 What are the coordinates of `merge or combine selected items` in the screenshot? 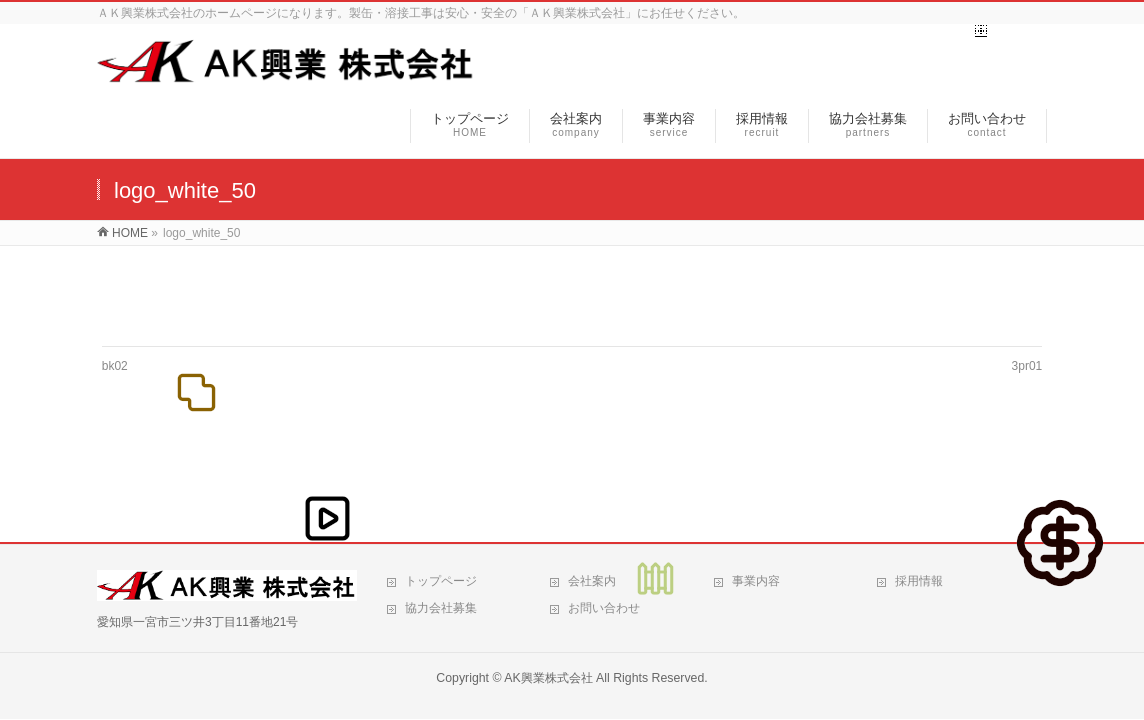 It's located at (196, 392).